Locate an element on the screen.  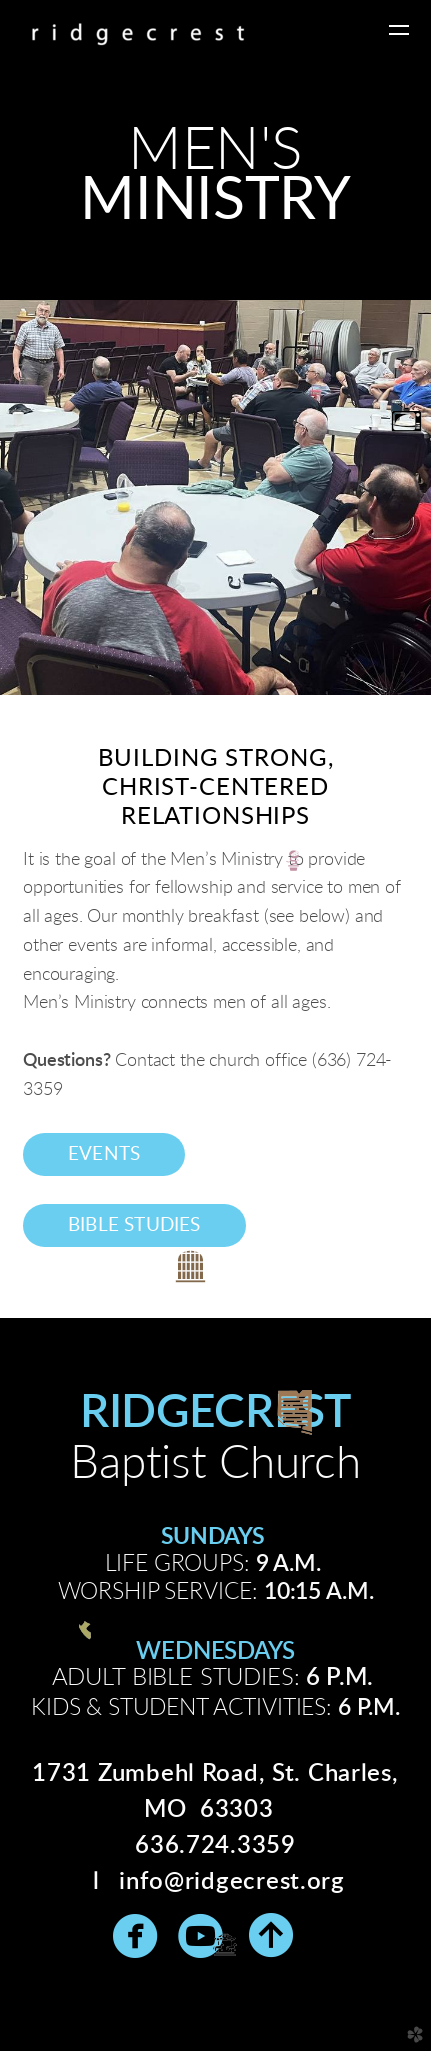
access carousel or slideshow view is located at coordinates (225, 1944).